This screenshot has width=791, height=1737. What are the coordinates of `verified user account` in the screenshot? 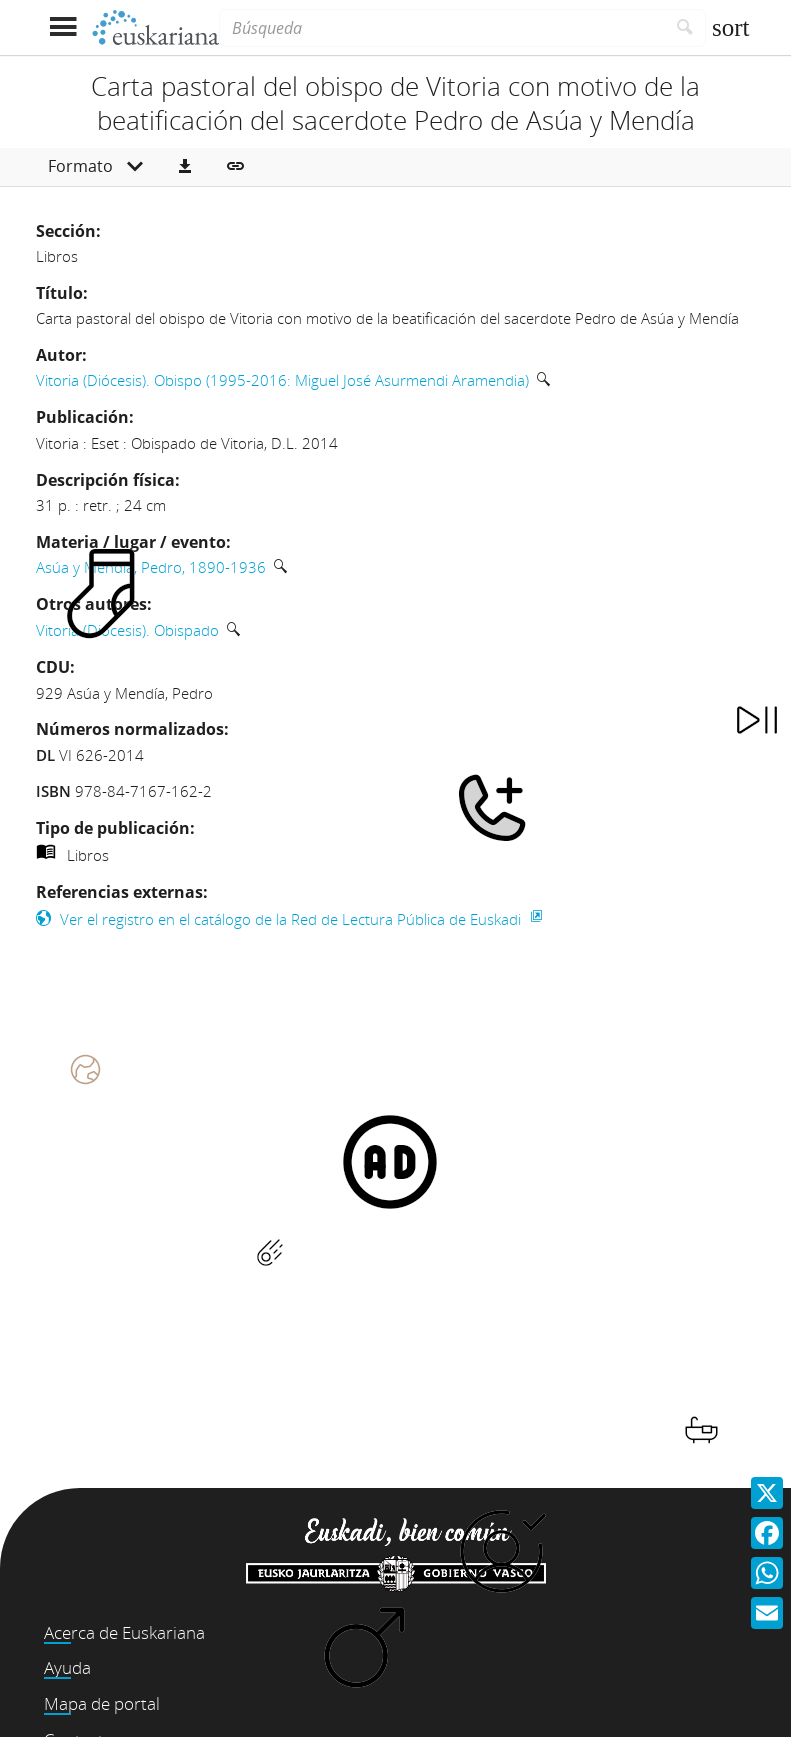 It's located at (501, 1551).